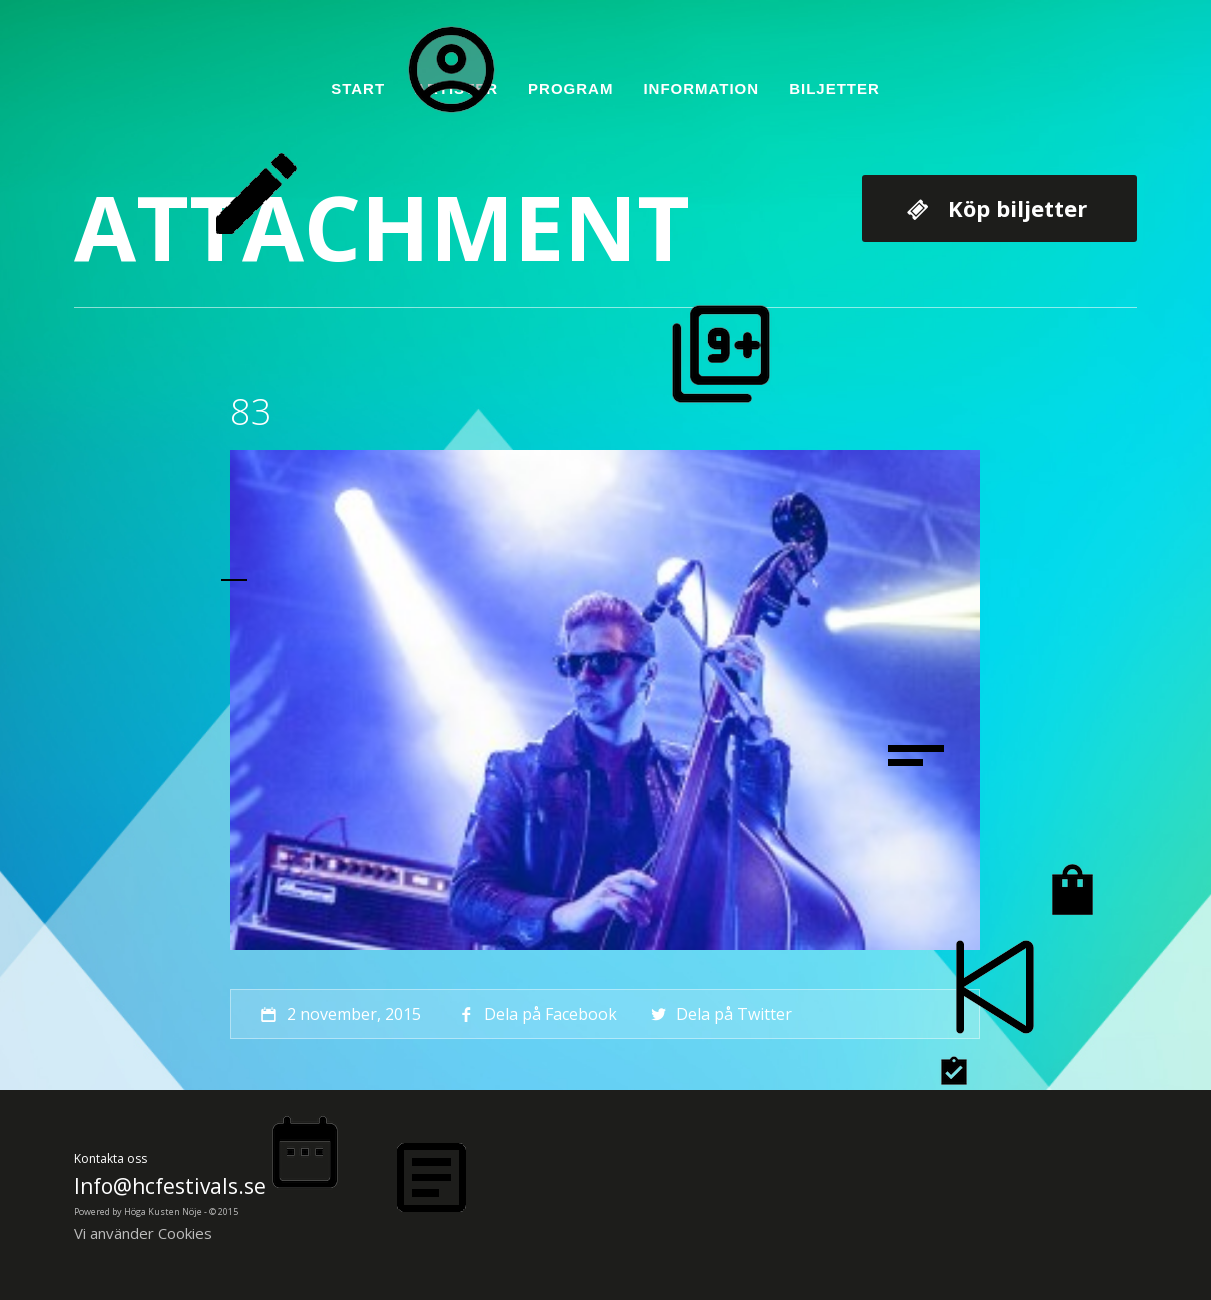  Describe the element at coordinates (431, 1177) in the screenshot. I see `view article or document` at that location.